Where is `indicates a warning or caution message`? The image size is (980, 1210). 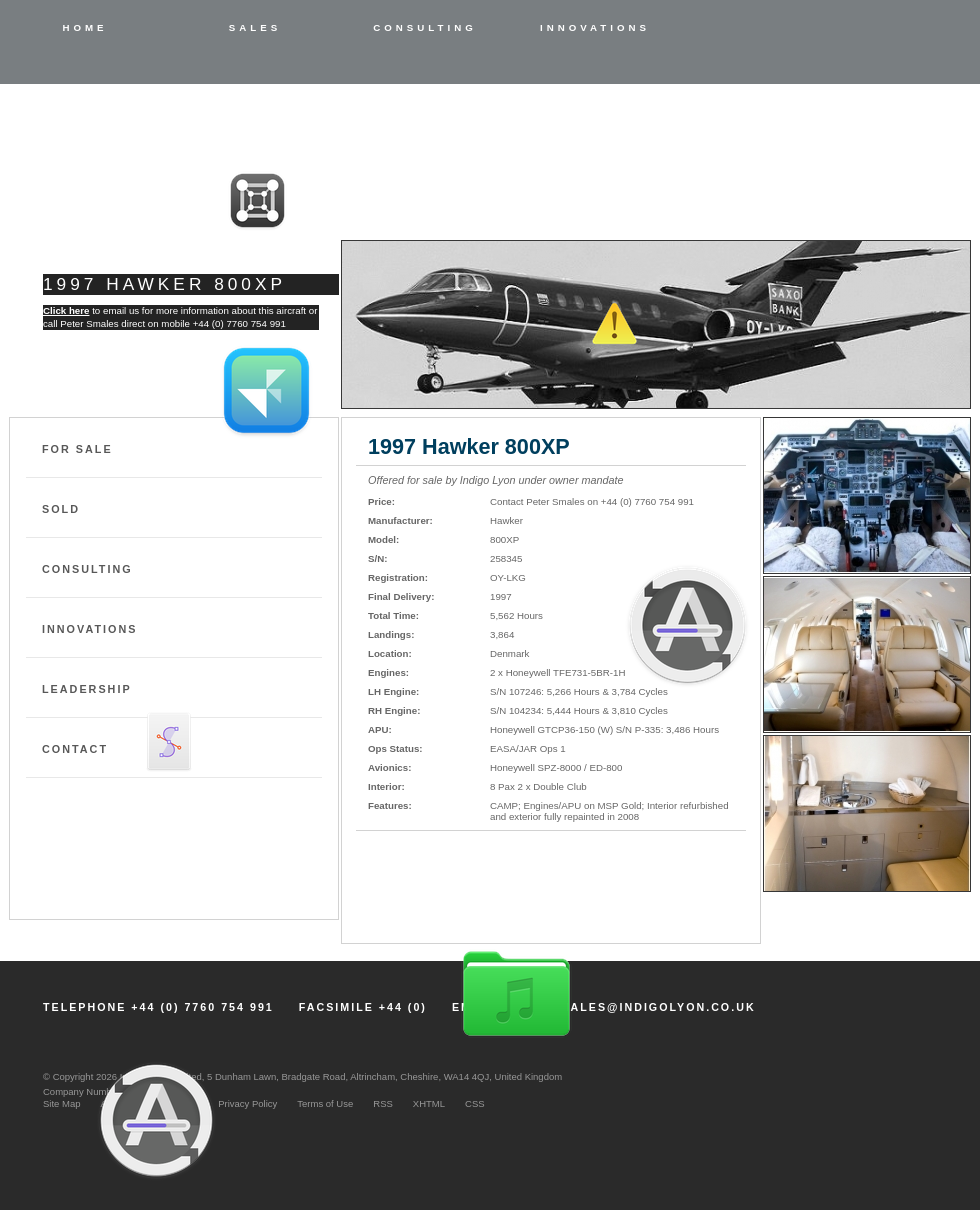 indicates a warning or caution message is located at coordinates (614, 323).